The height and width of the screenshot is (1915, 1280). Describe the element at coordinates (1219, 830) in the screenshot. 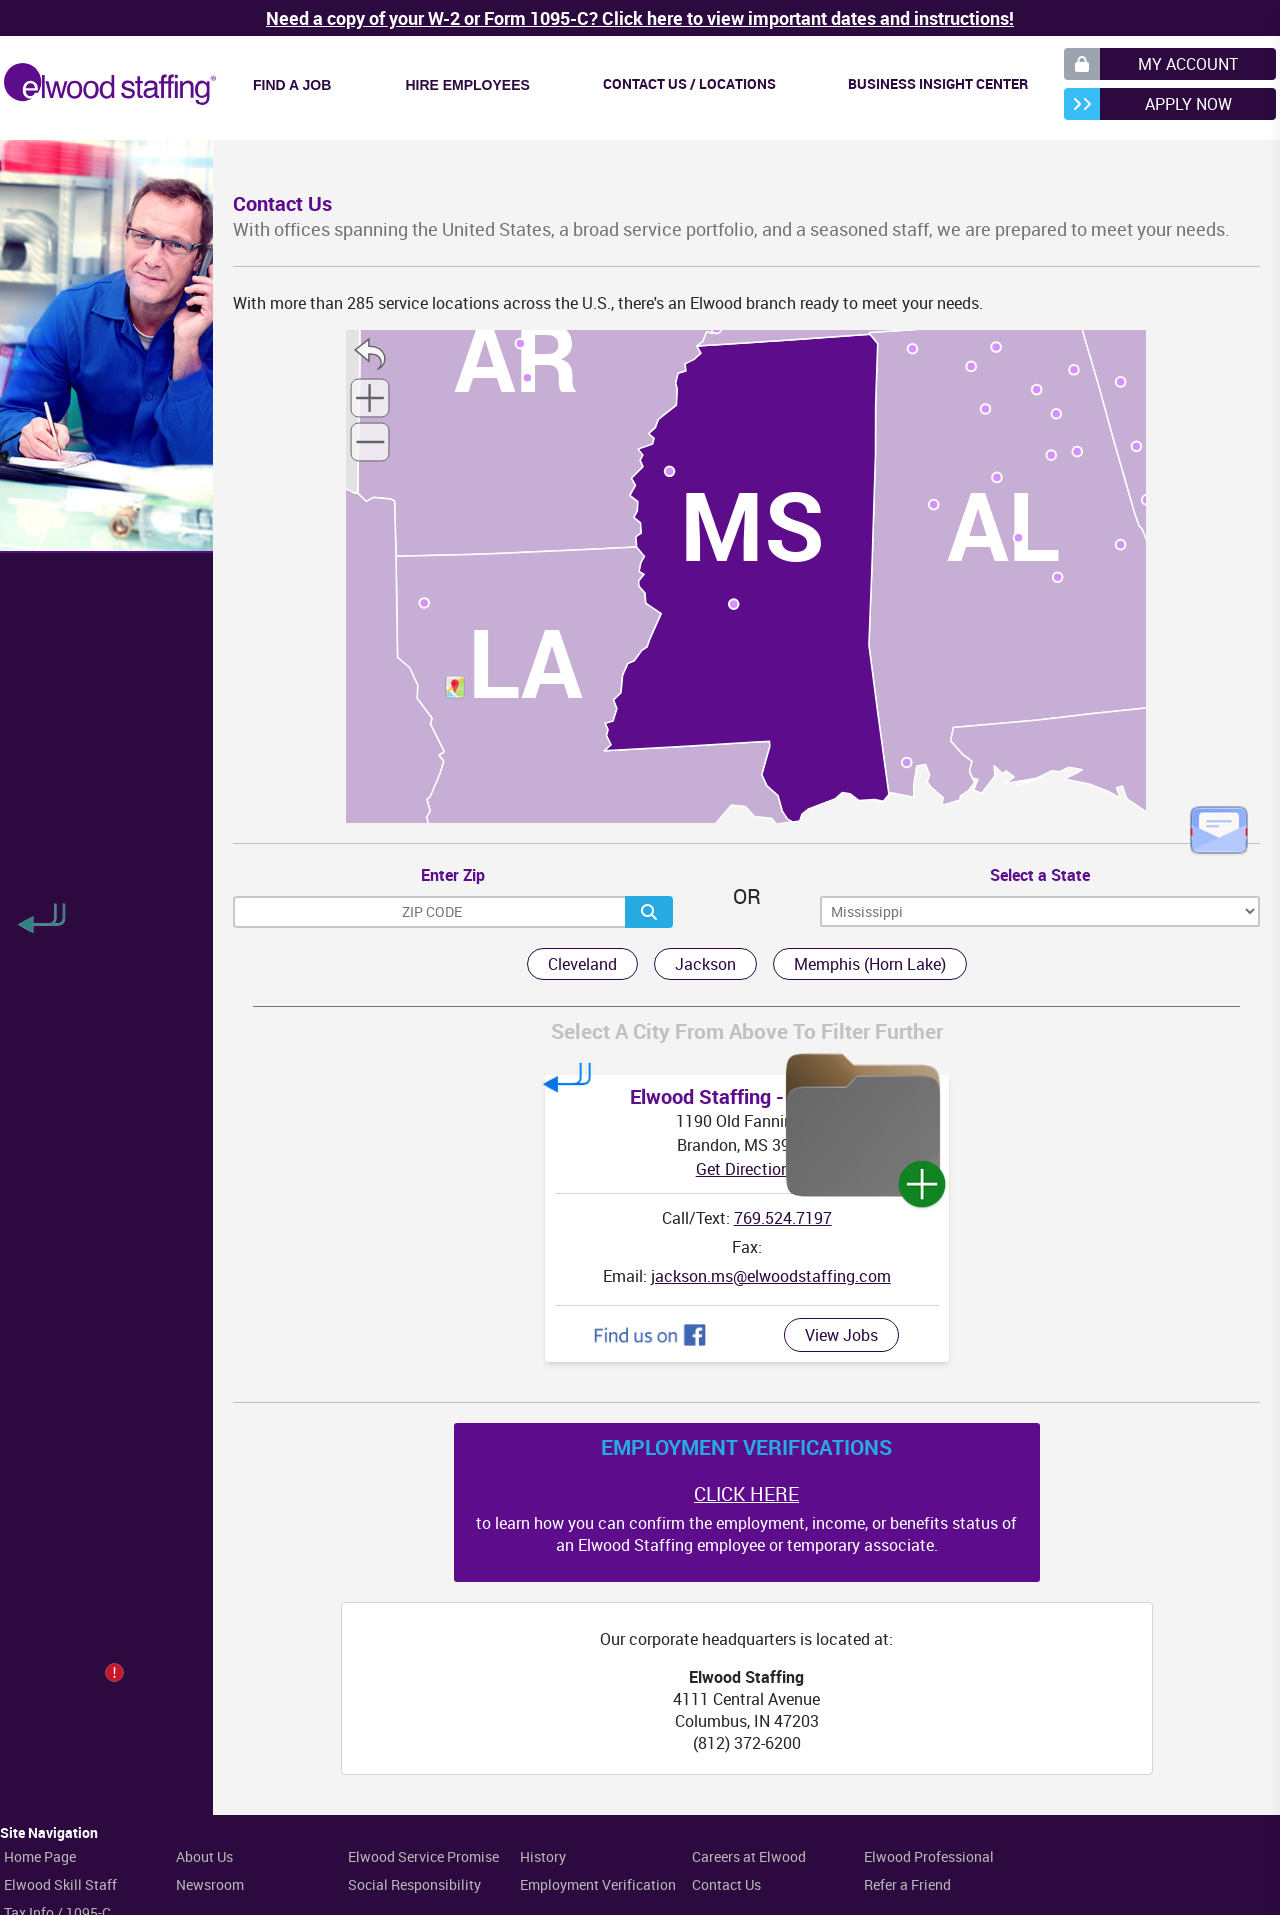

I see `open the mail app` at that location.